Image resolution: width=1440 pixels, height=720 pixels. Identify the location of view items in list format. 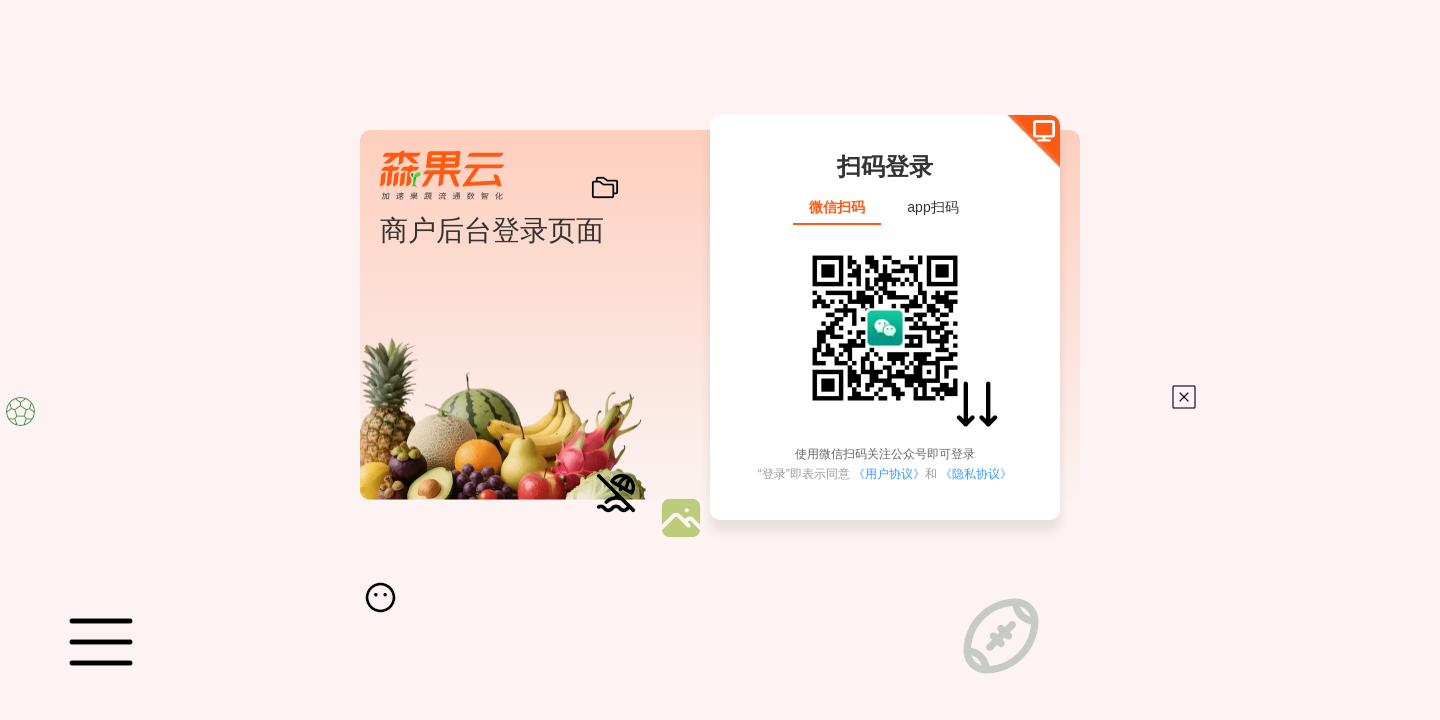
(101, 642).